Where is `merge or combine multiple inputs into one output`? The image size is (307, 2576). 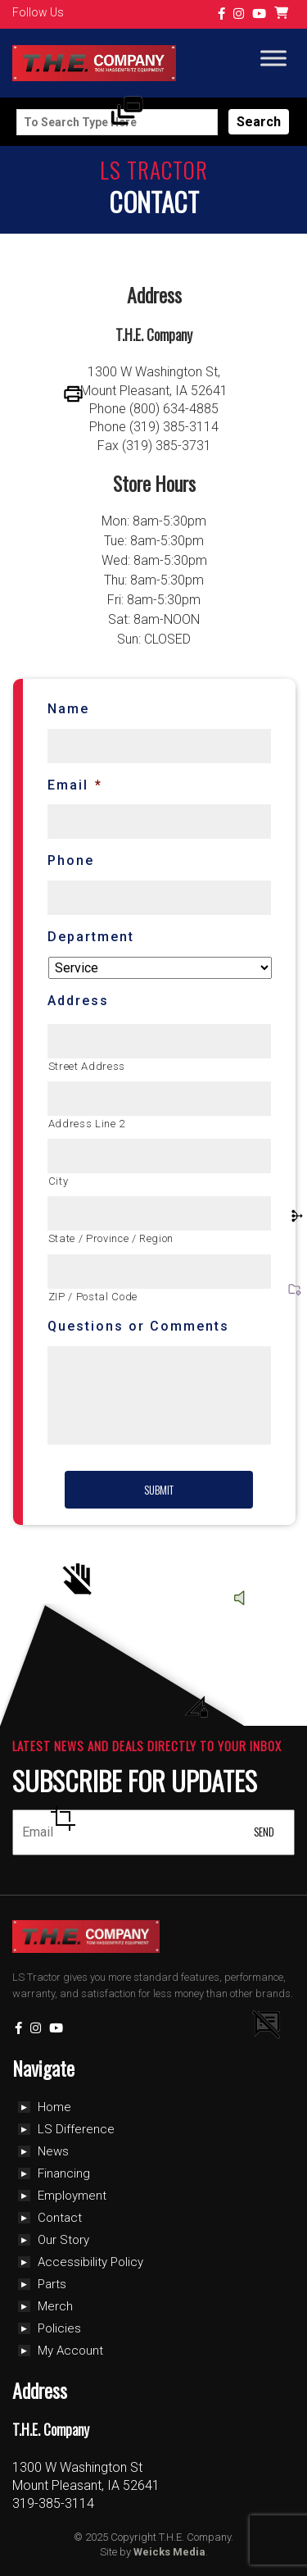 merge or combine multiple inputs into one output is located at coordinates (297, 1216).